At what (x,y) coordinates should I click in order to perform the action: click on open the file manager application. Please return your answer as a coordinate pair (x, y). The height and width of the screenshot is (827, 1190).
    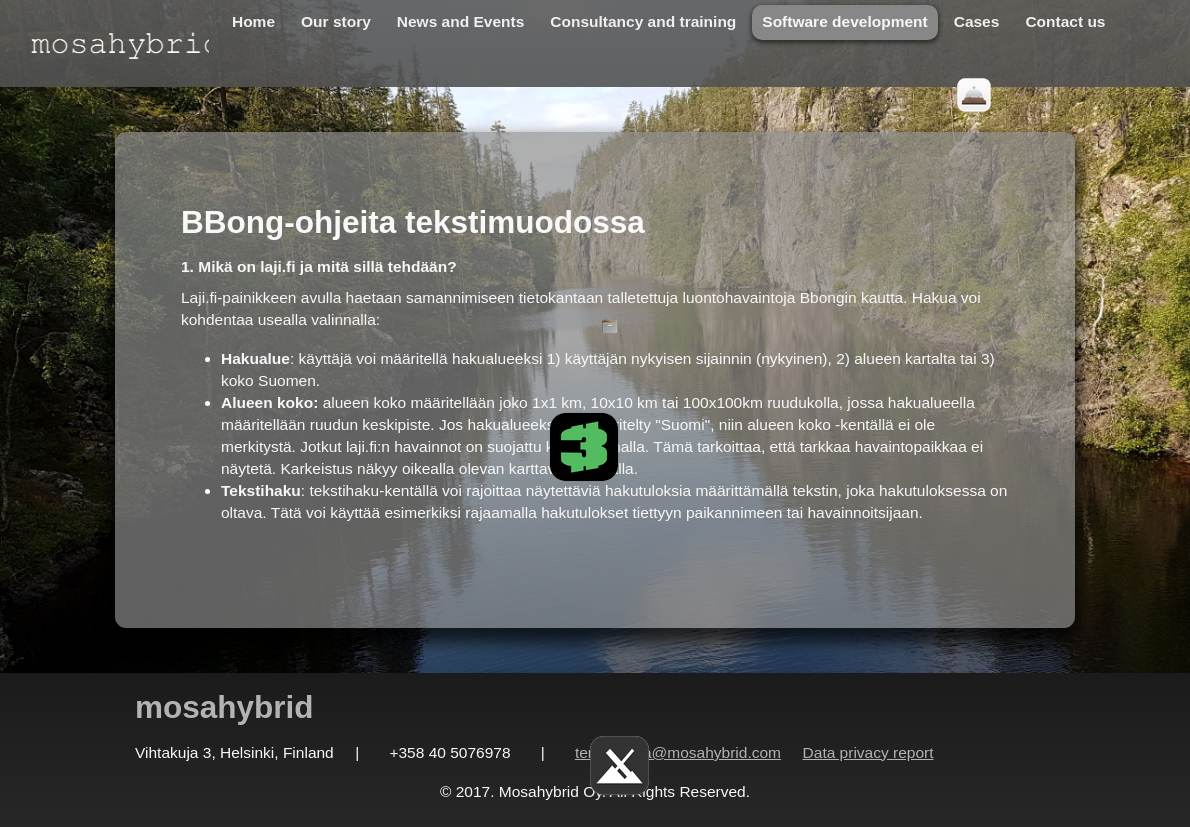
    Looking at the image, I should click on (610, 326).